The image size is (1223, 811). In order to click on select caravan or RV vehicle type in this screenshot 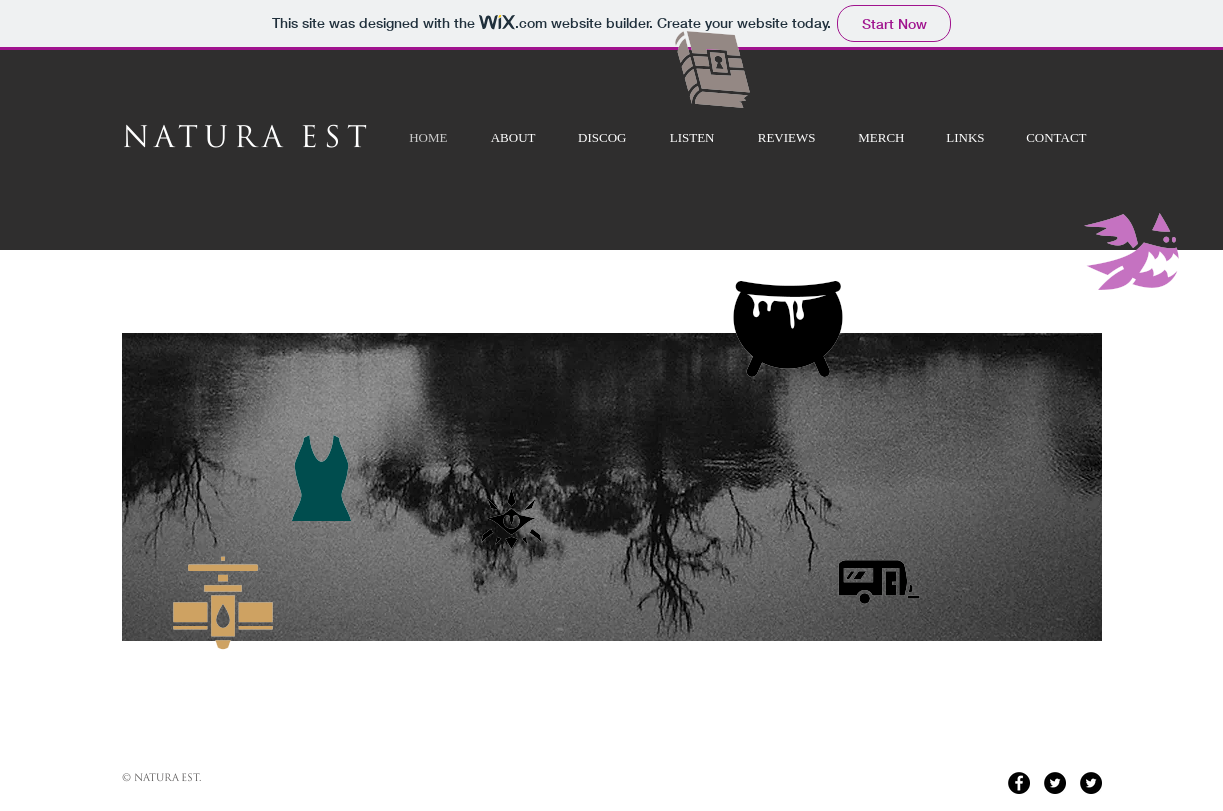, I will do `click(879, 582)`.